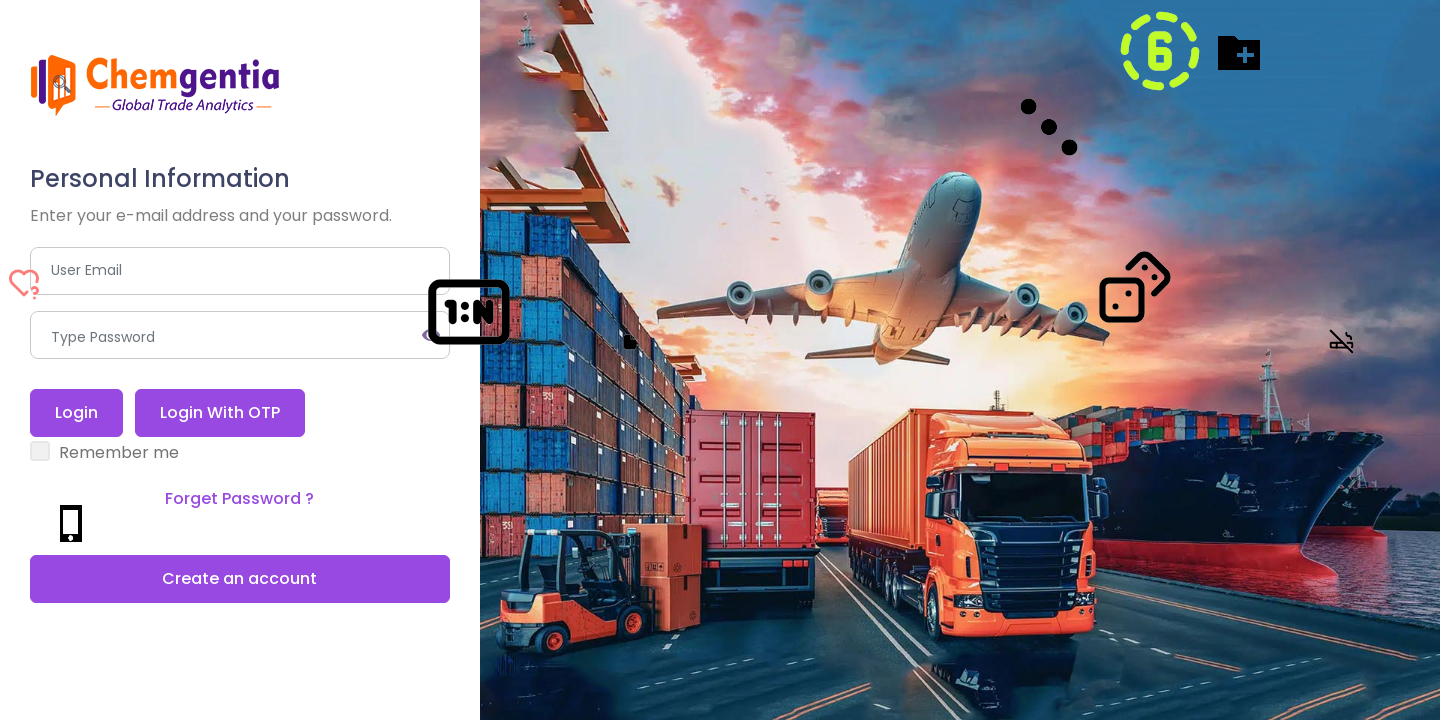 This screenshot has height=720, width=1440. Describe the element at coordinates (469, 312) in the screenshot. I see `indicates a one-to-many database relationship` at that location.